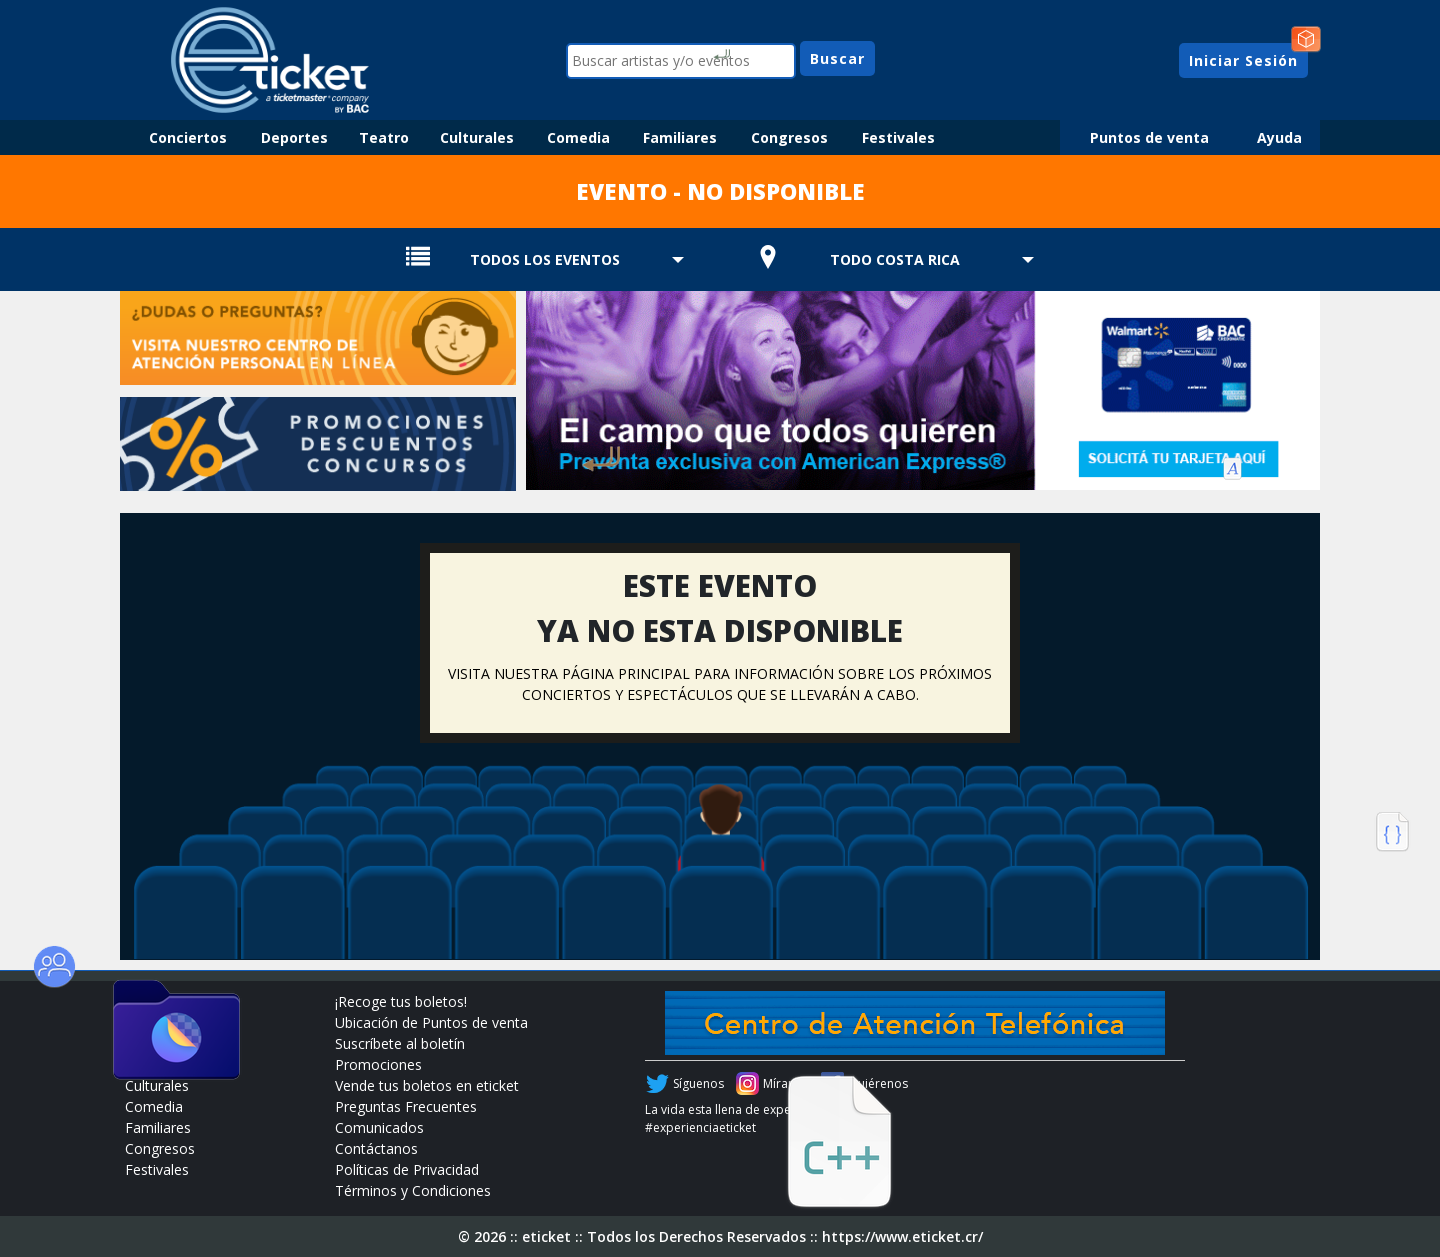 The width and height of the screenshot is (1440, 1257). I want to click on manage user accounts and settings, so click(54, 966).